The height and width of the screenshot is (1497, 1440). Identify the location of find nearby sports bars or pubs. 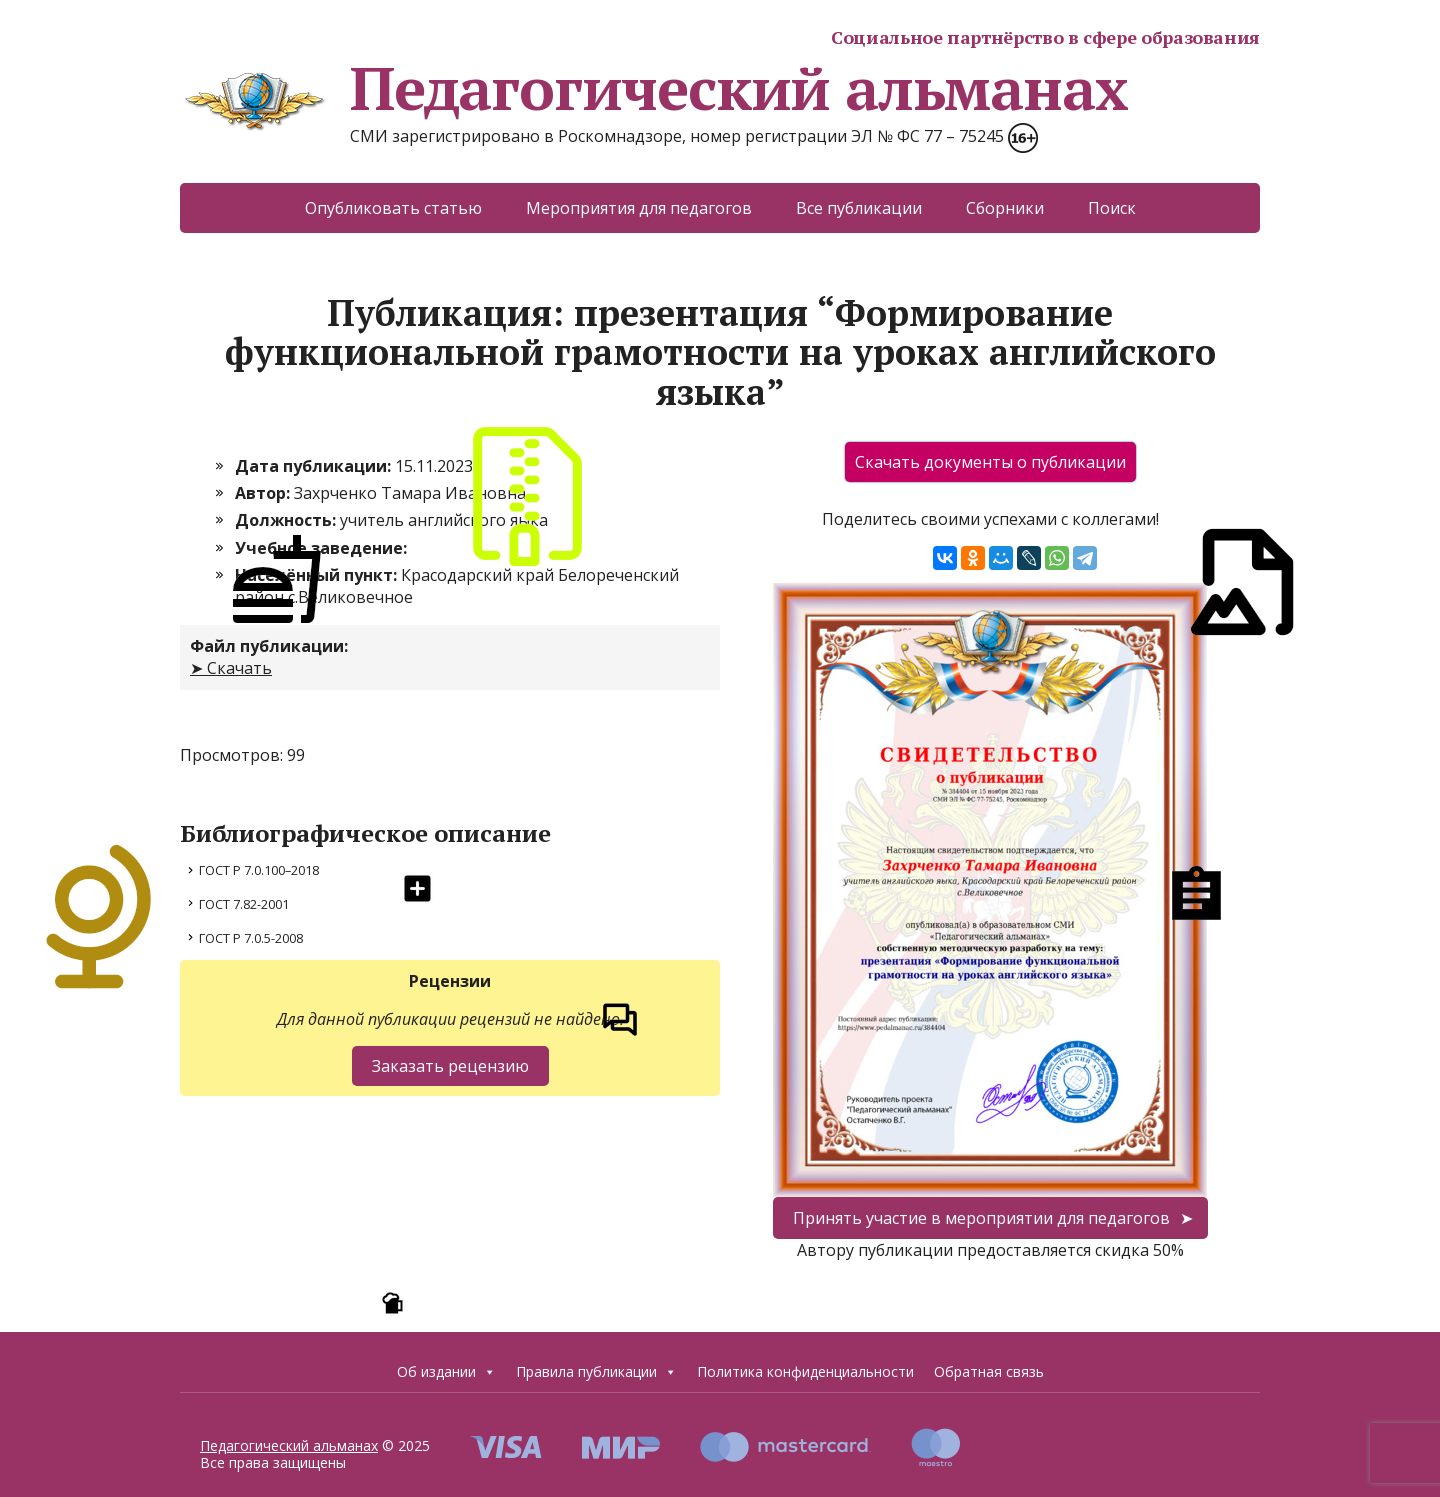
(392, 1303).